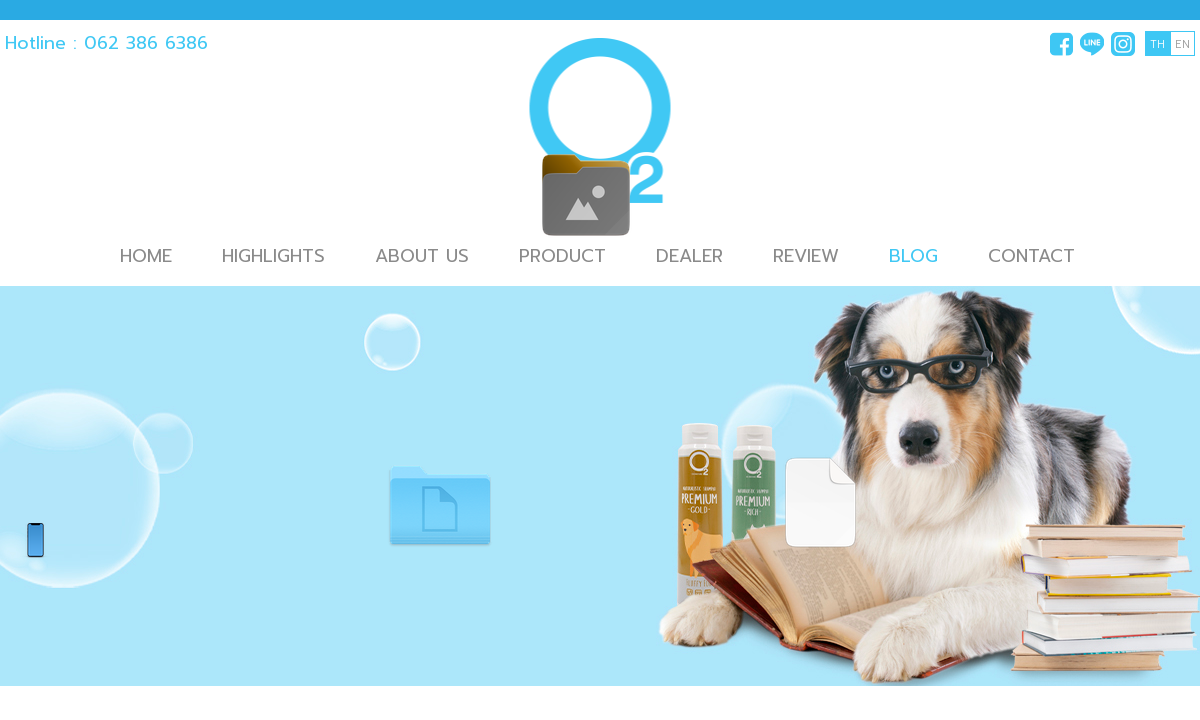  I want to click on iPhone 12 mini device icon, so click(35, 540).